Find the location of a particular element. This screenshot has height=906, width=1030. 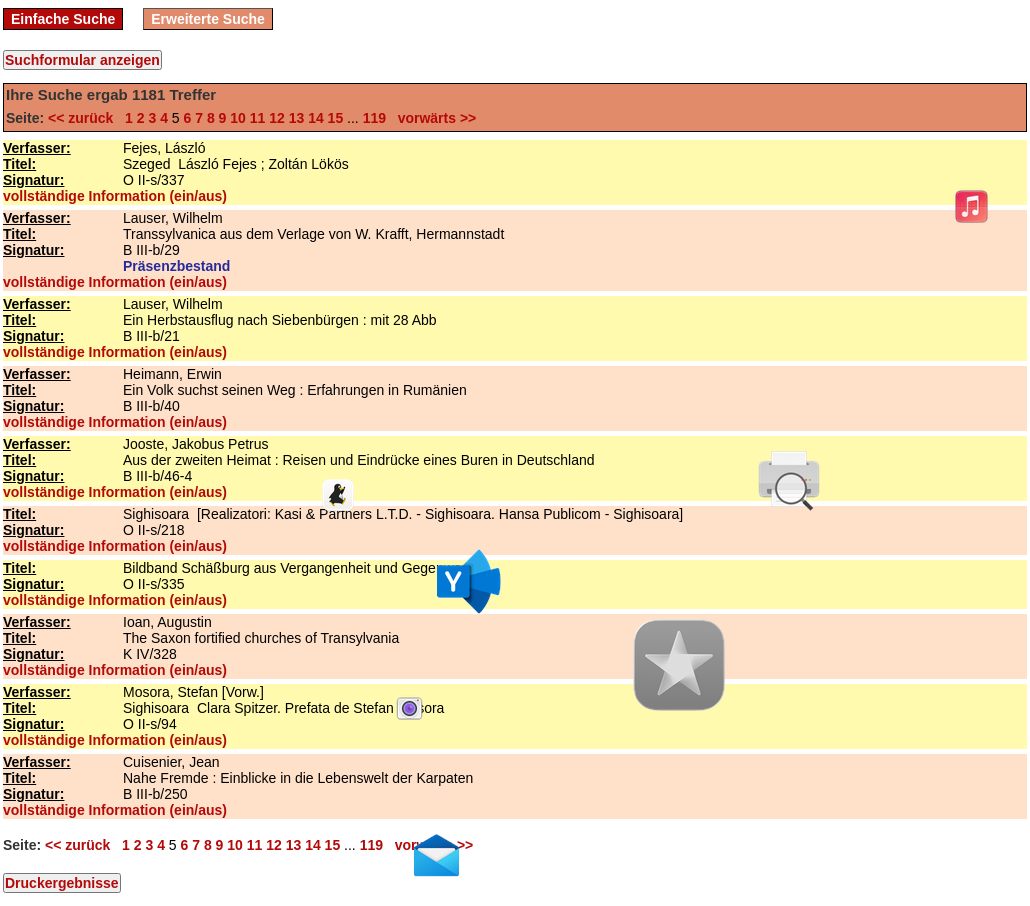

open the iTunes Store app is located at coordinates (679, 665).